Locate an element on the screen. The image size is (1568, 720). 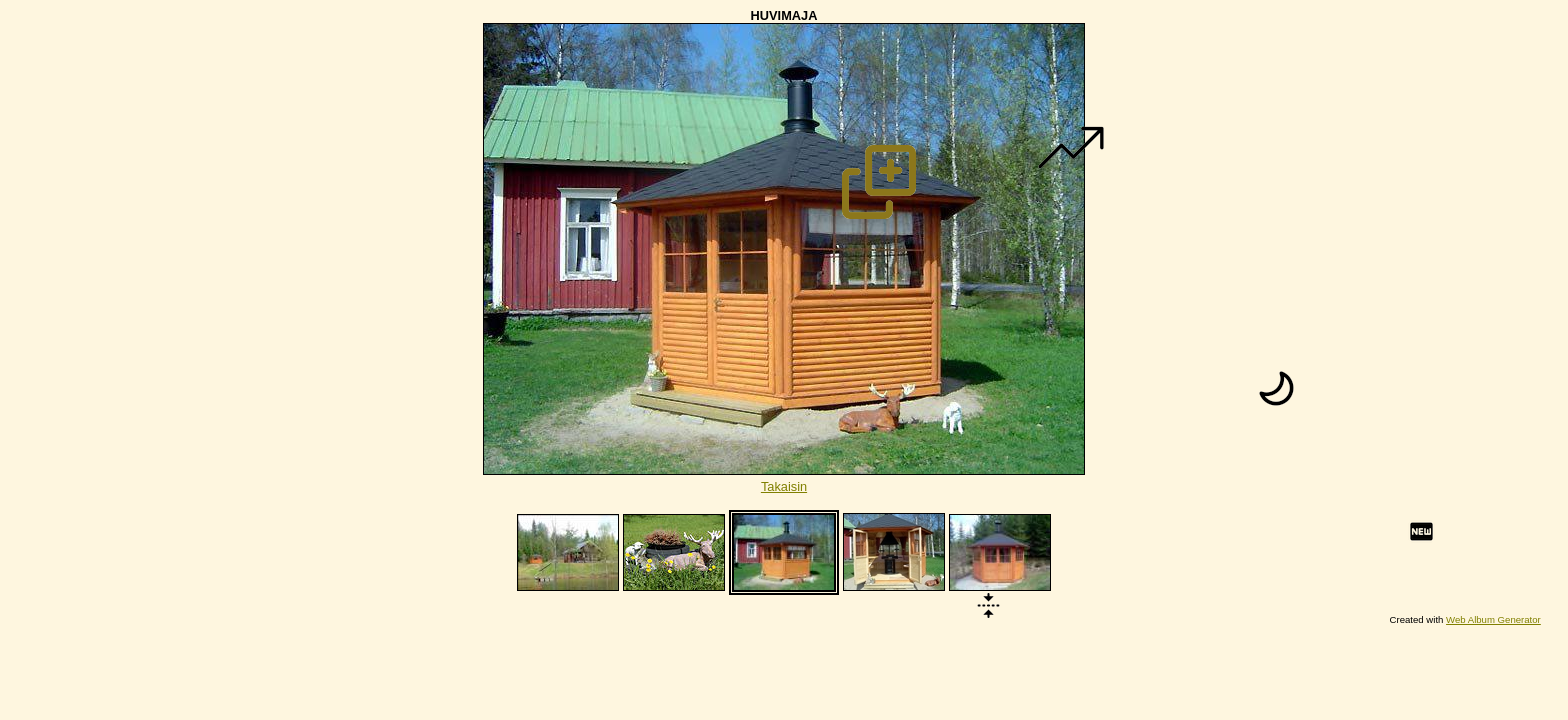
duplicate or copy an item is located at coordinates (879, 182).